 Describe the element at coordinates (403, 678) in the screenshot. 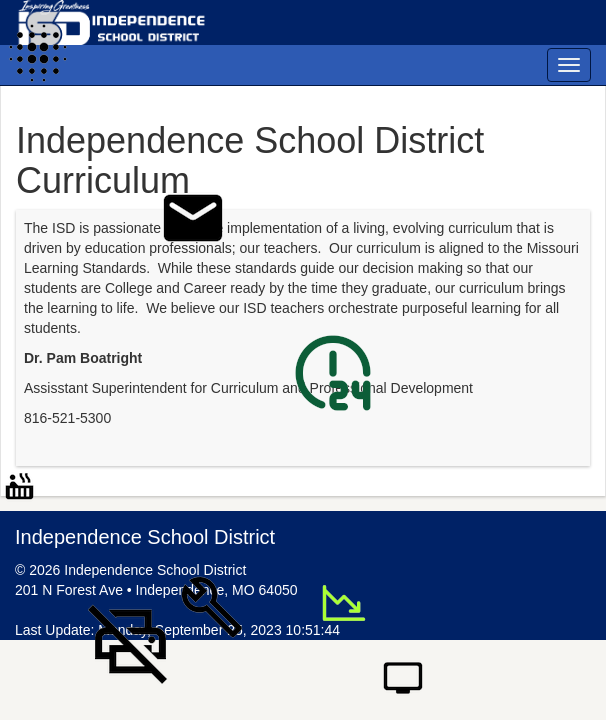

I see `access personal video or screen sharing` at that location.